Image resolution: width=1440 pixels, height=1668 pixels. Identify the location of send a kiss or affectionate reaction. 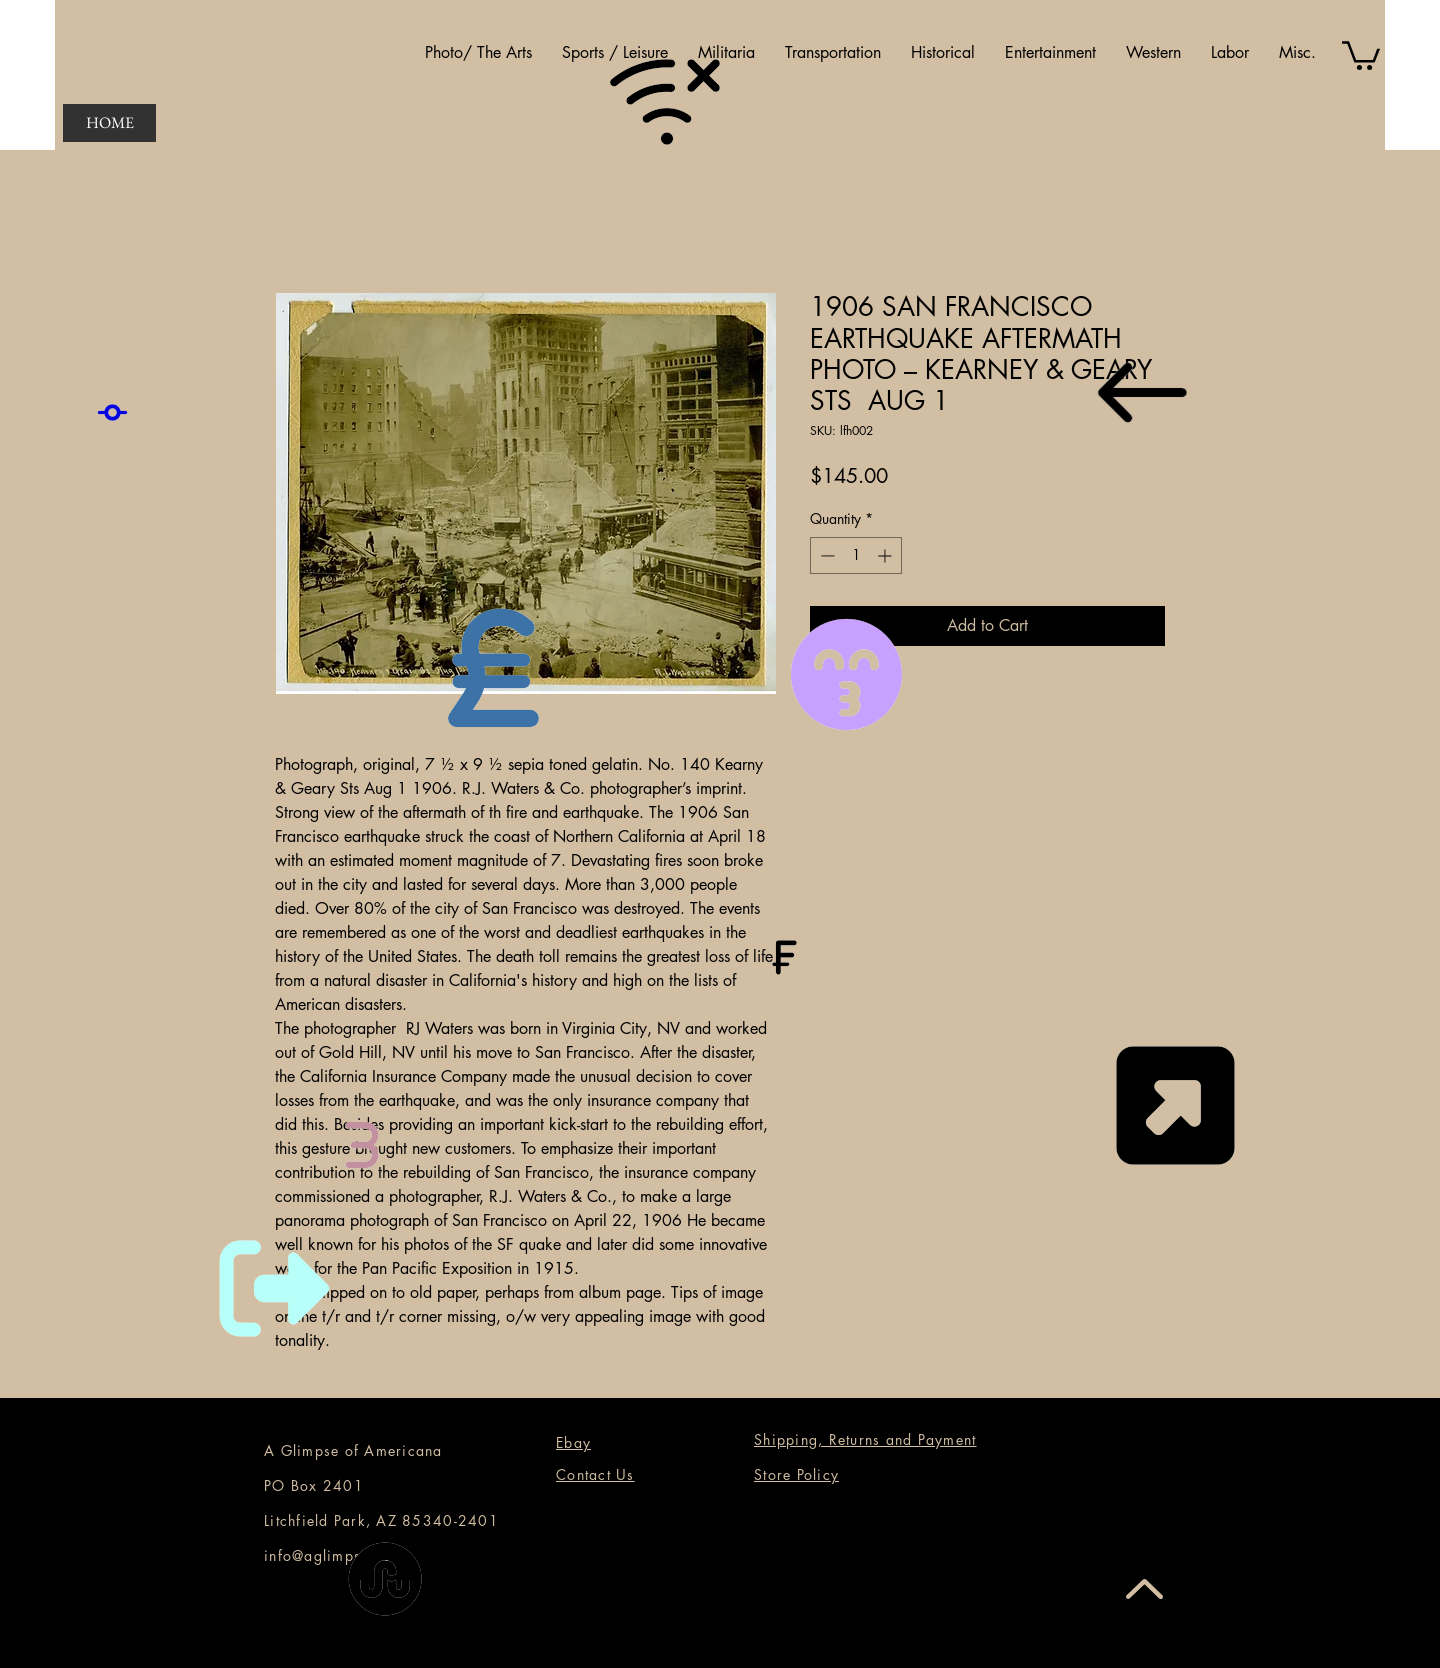
(846, 674).